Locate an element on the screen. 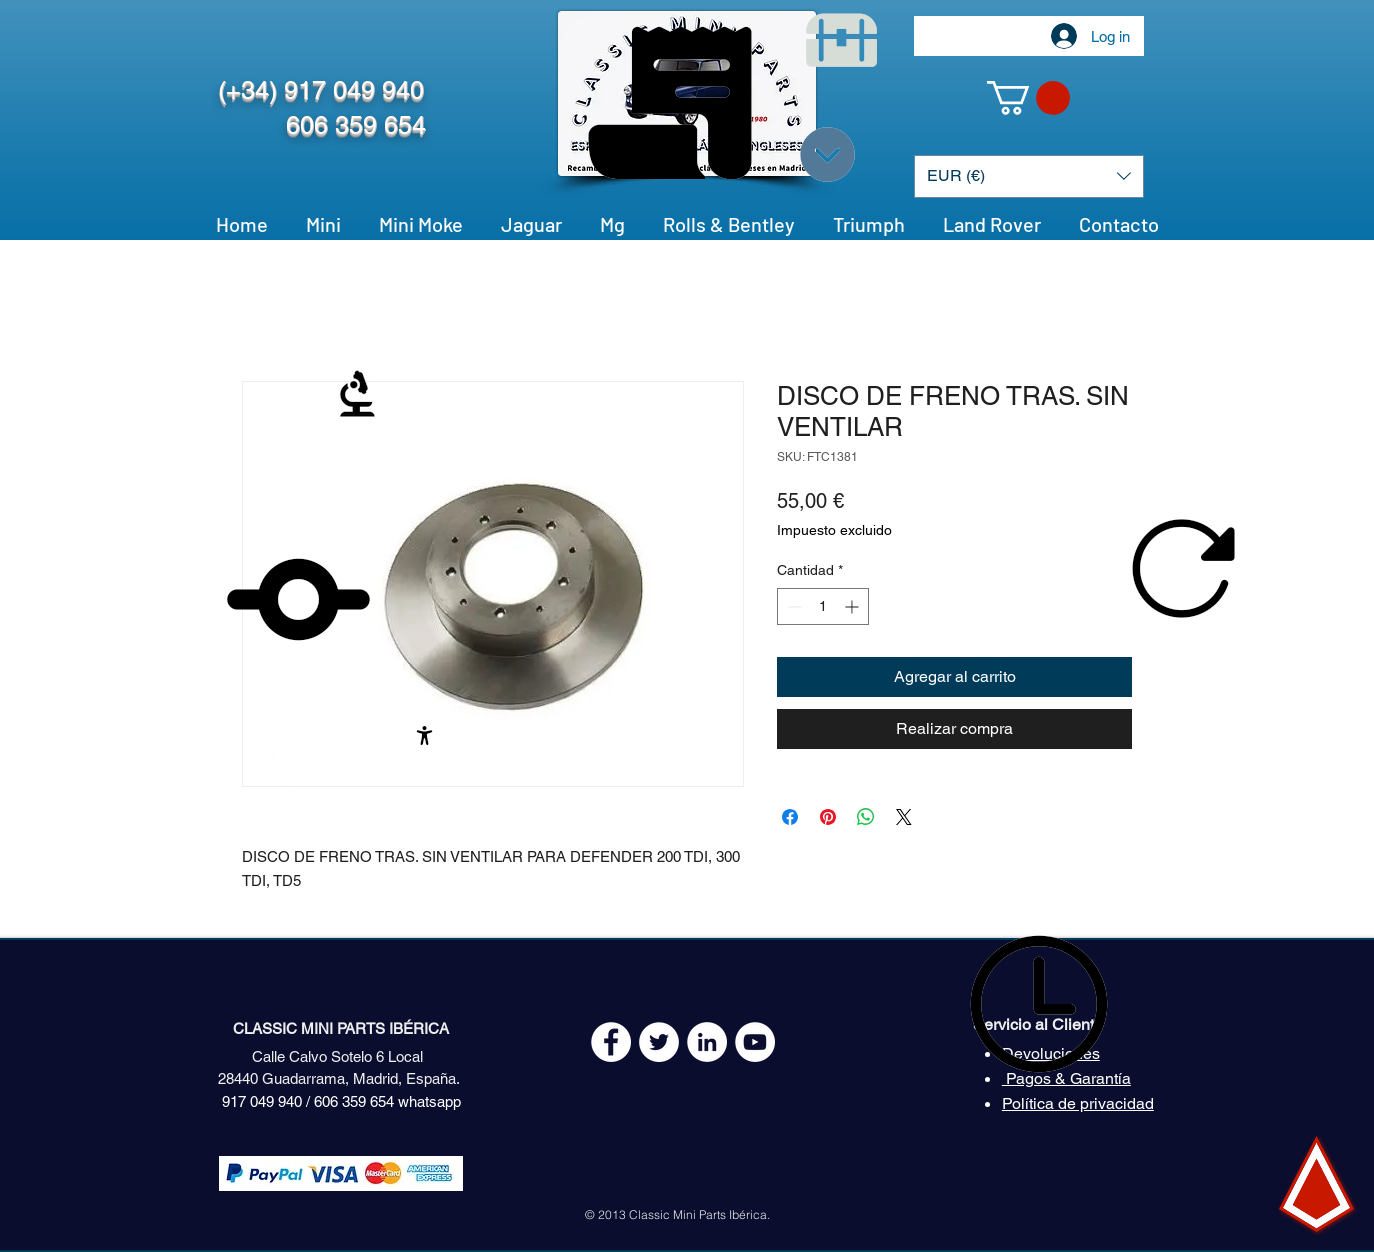 This screenshot has height=1252, width=1374. access your rewards or collectibles is located at coordinates (841, 41).